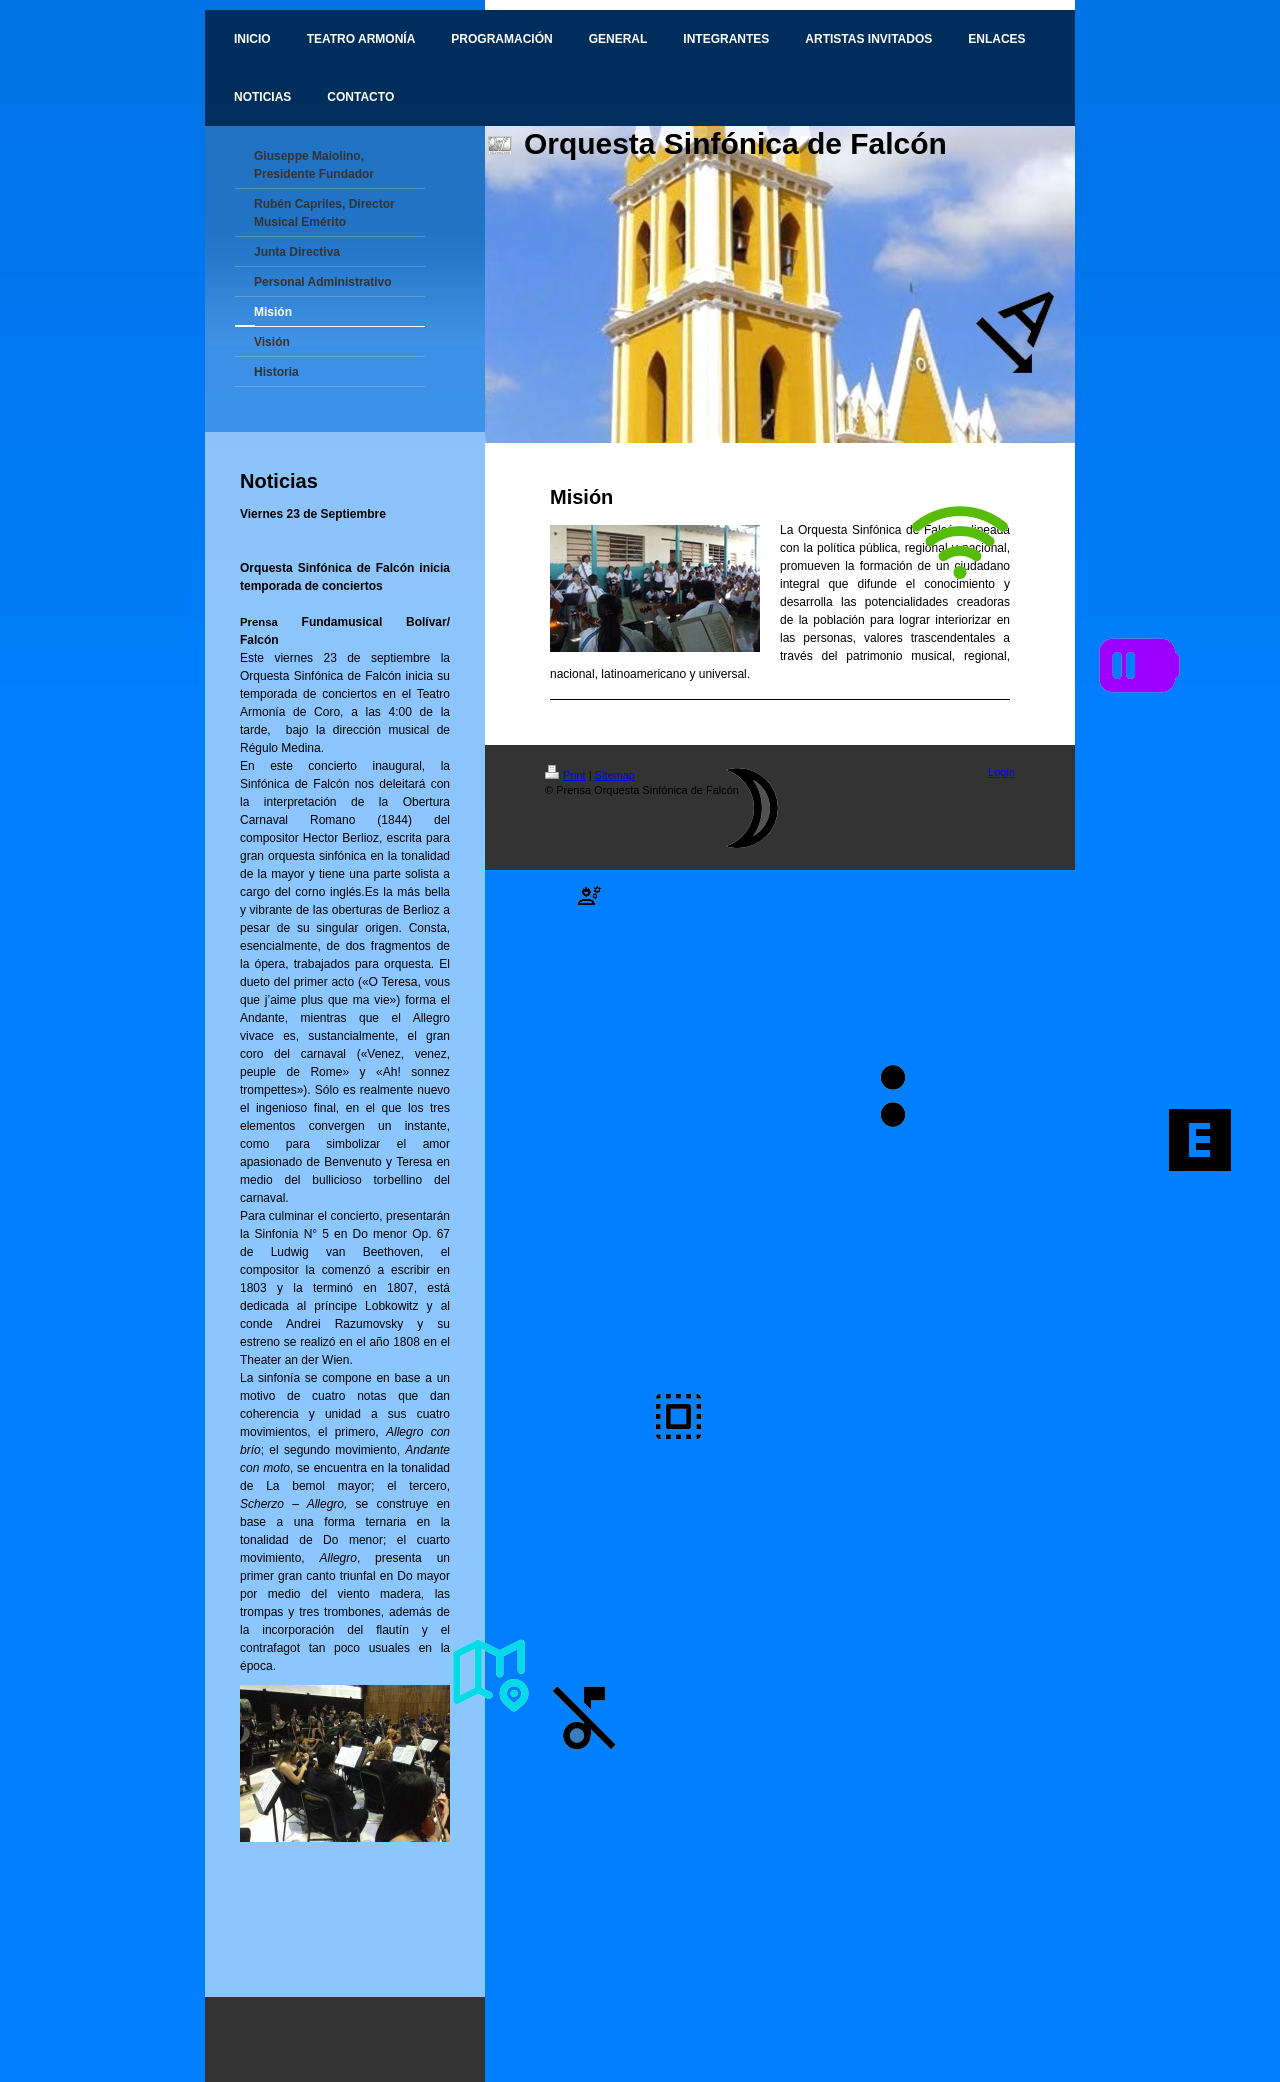 The width and height of the screenshot is (1280, 2082). I want to click on rotate text at a downward angle, so click(1018, 331).